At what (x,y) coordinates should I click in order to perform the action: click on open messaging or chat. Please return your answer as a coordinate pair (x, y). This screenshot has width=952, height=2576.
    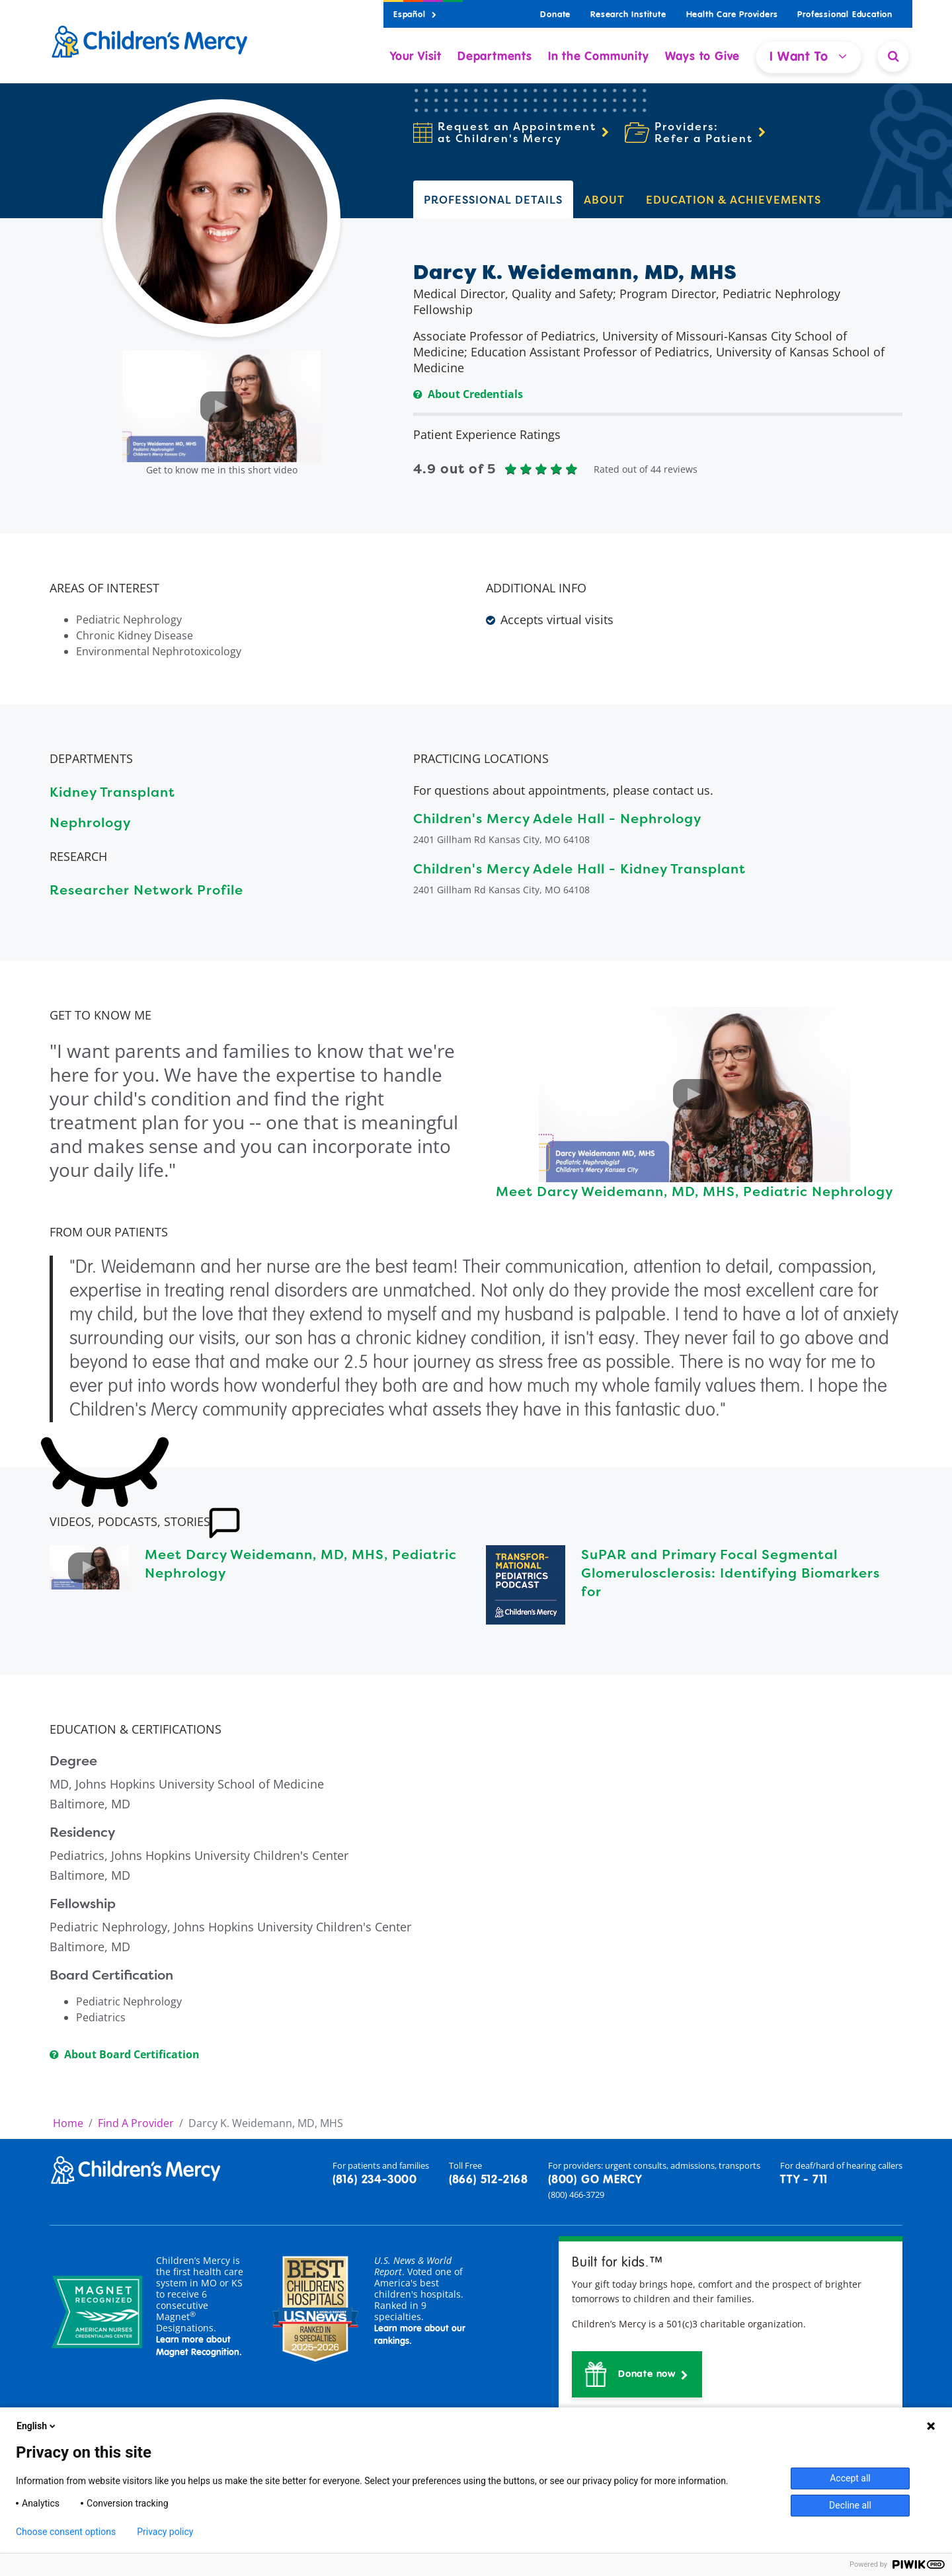
    Looking at the image, I should click on (224, 1523).